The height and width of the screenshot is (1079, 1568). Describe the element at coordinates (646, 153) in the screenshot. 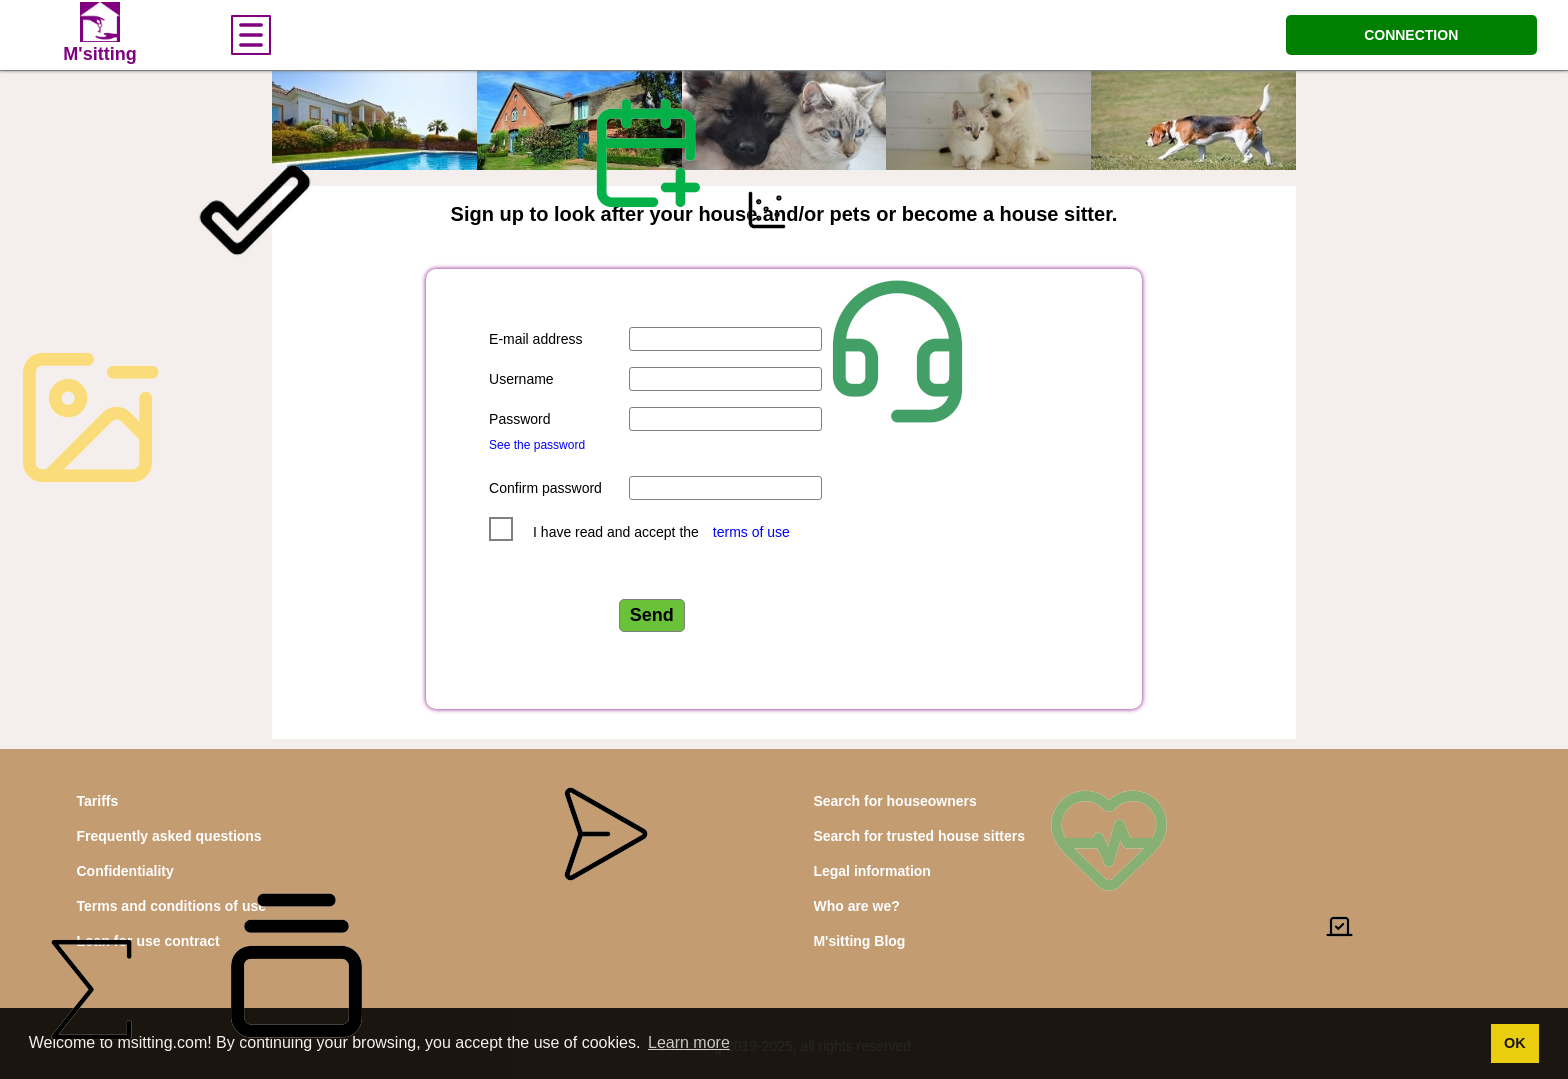

I see `add a new event to your calendar` at that location.